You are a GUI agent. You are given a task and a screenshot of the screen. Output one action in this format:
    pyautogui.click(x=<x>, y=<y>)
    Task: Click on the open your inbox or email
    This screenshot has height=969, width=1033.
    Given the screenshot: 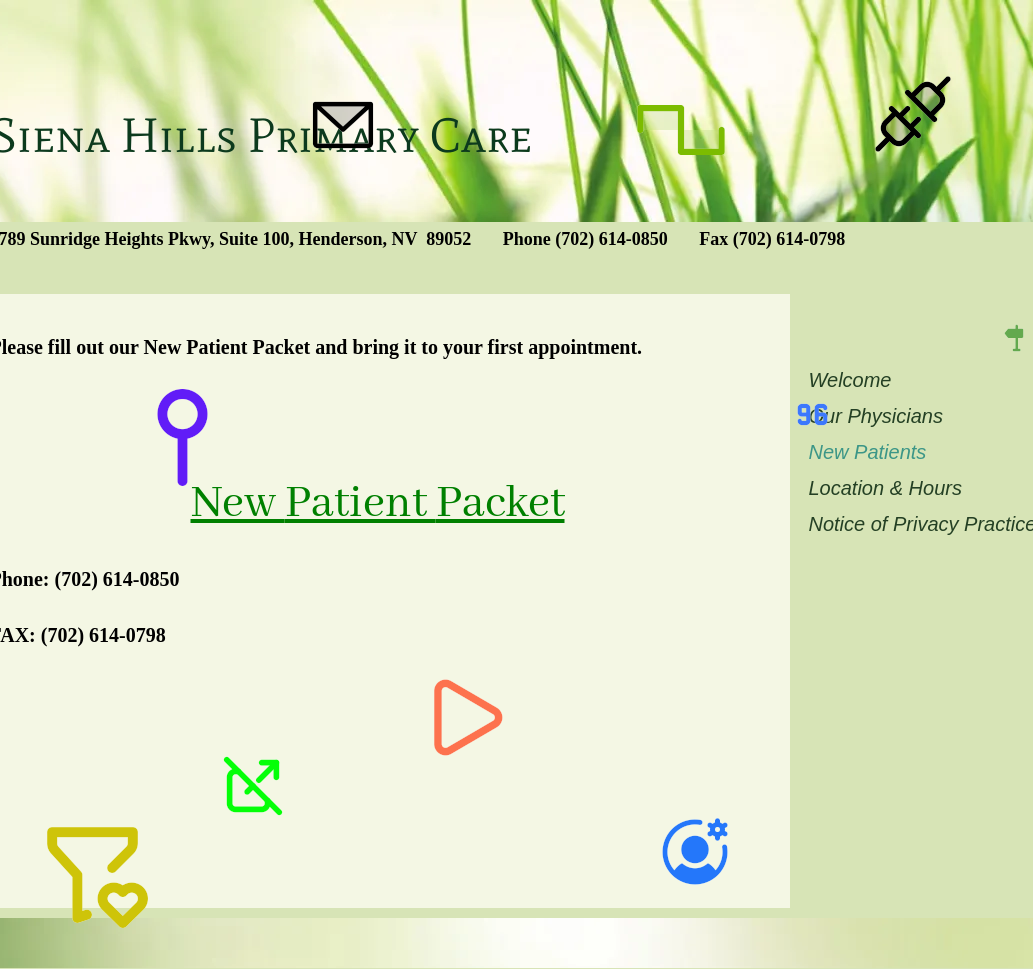 What is the action you would take?
    pyautogui.click(x=343, y=125)
    